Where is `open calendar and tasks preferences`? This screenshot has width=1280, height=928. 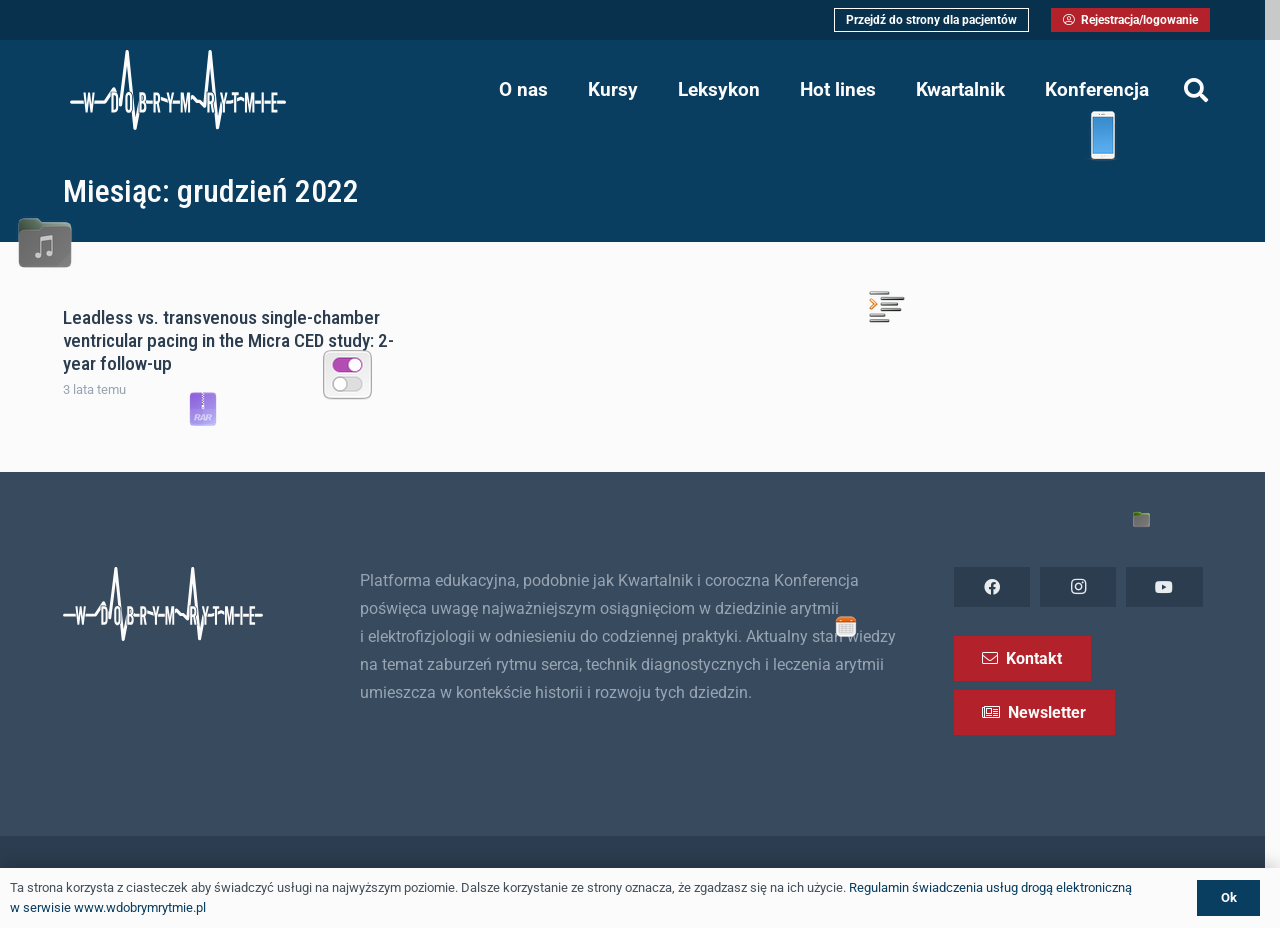 open calendar and tasks preferences is located at coordinates (846, 627).